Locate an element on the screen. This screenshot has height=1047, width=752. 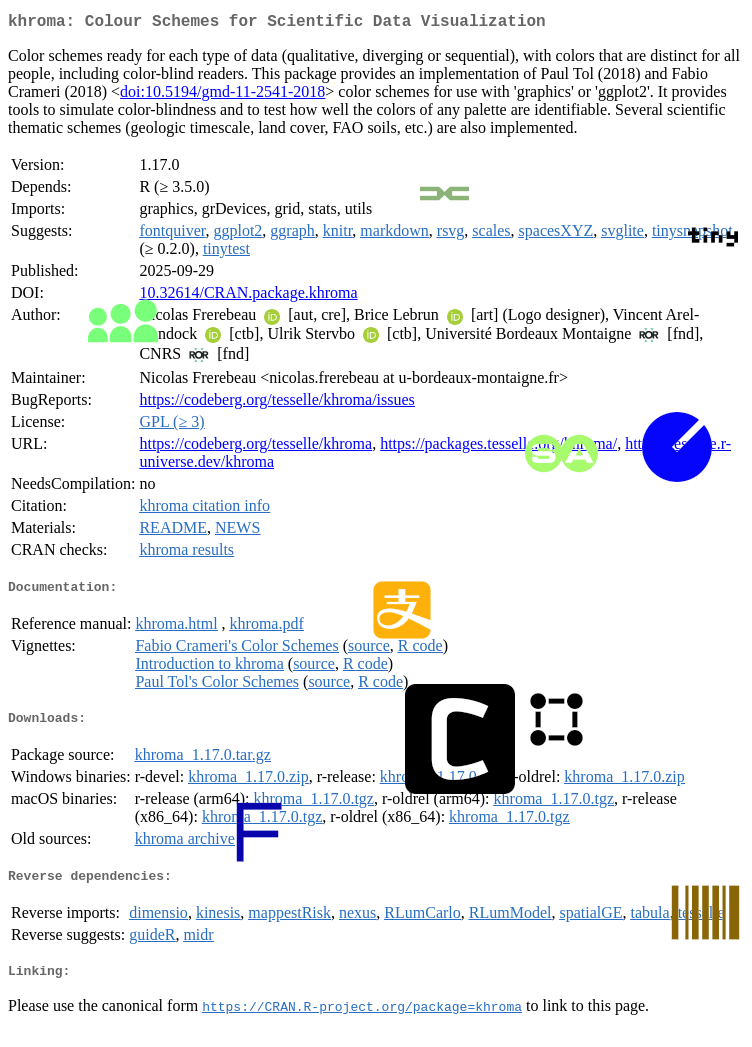
link to MySpace profile is located at coordinates (123, 321).